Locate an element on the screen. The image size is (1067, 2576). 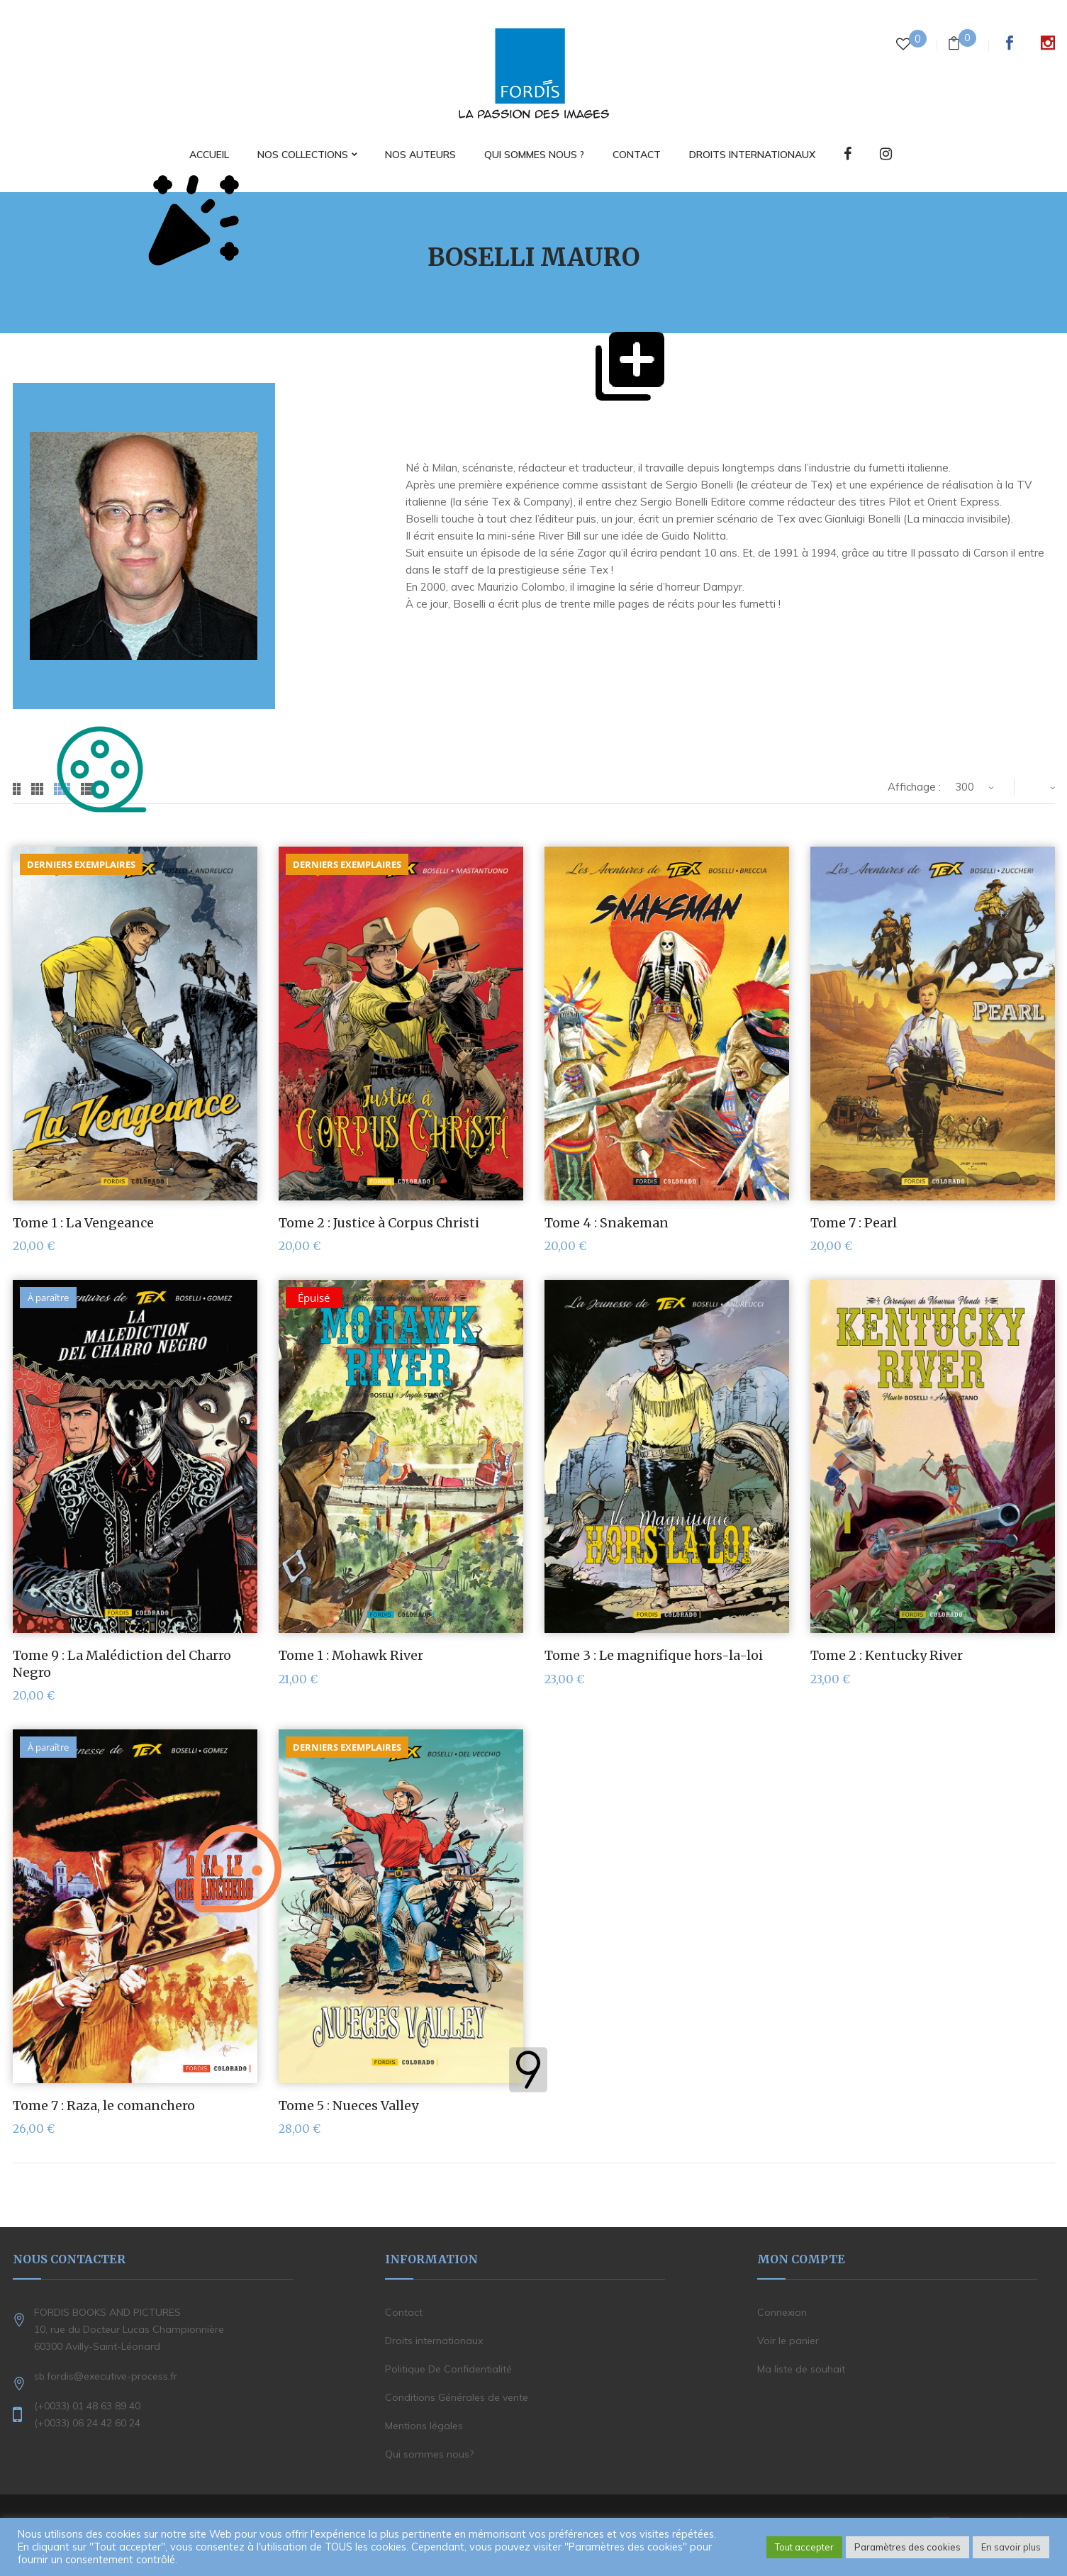
open chat or messaging is located at coordinates (236, 1870).